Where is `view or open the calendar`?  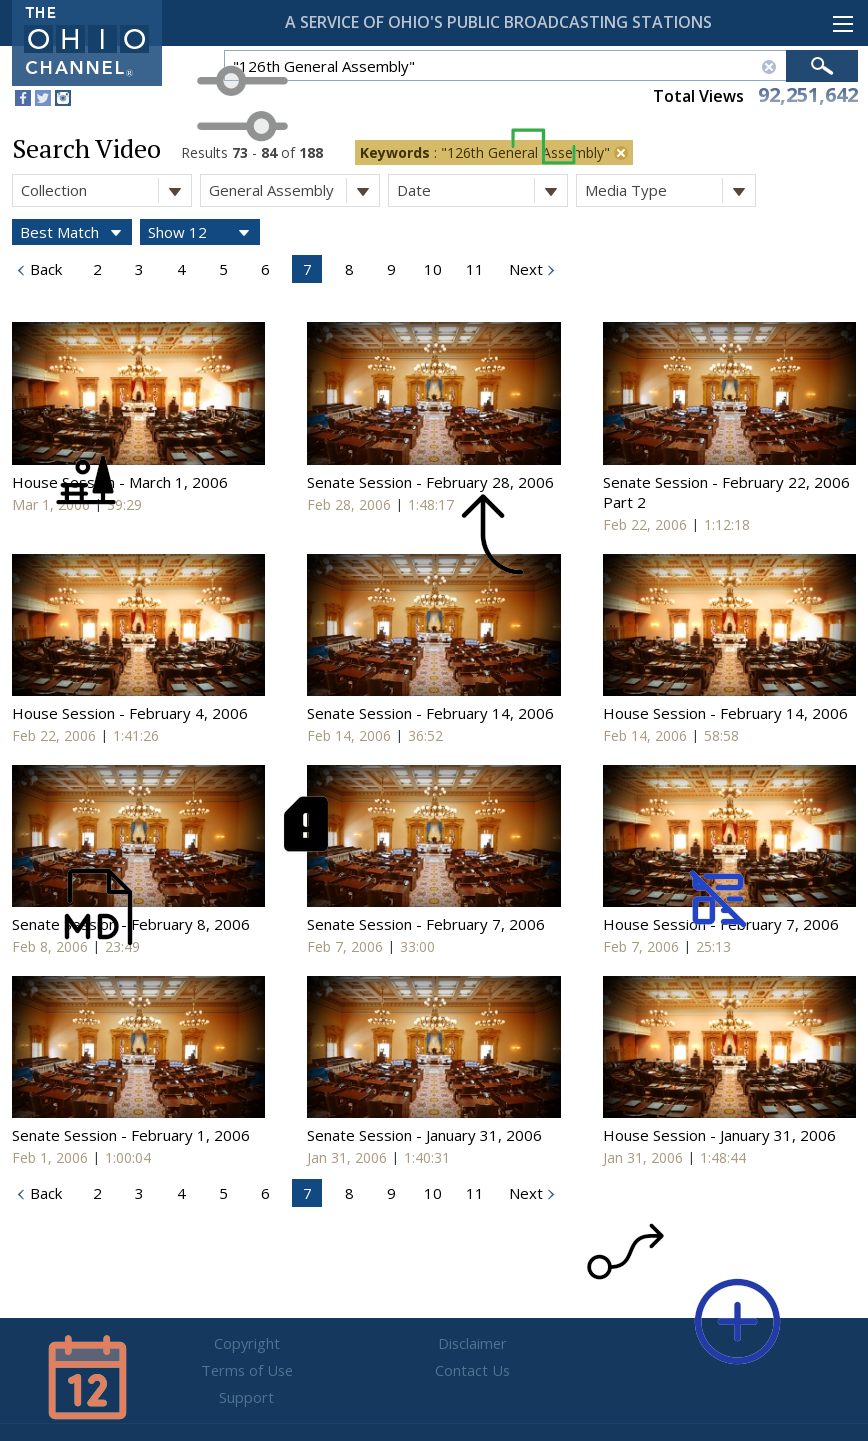 view or open the calendar is located at coordinates (87, 1380).